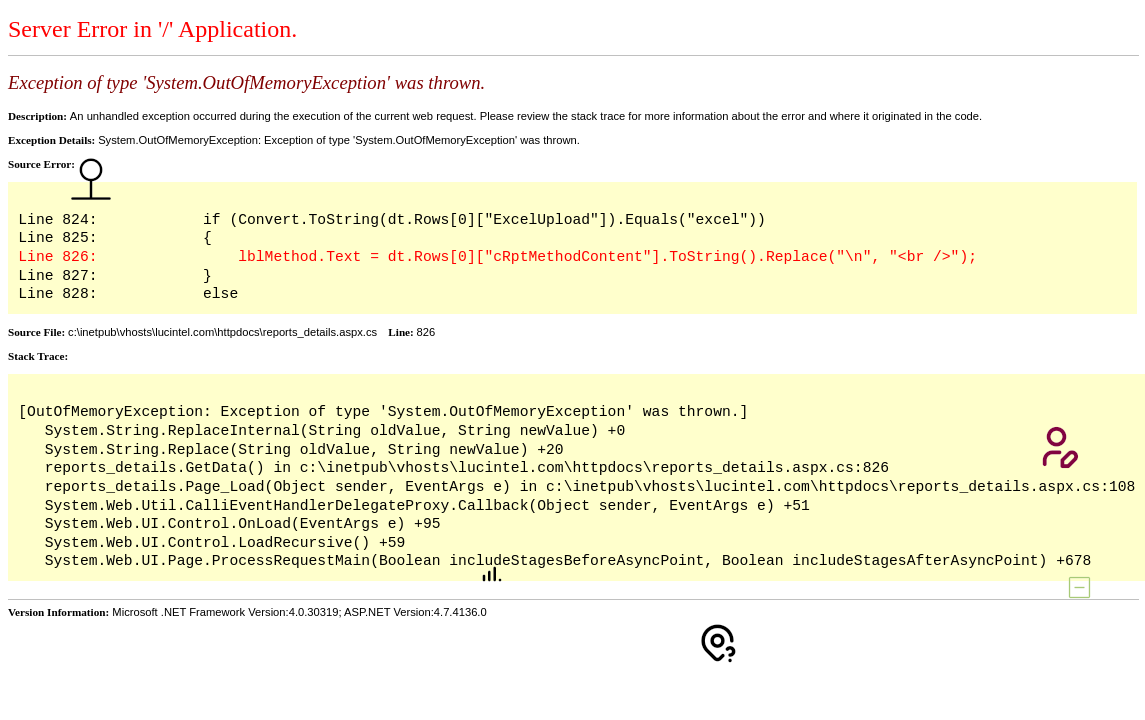 The height and width of the screenshot is (720, 1145). What do you see at coordinates (91, 180) in the screenshot?
I see `mark a location on the map` at bounding box center [91, 180].